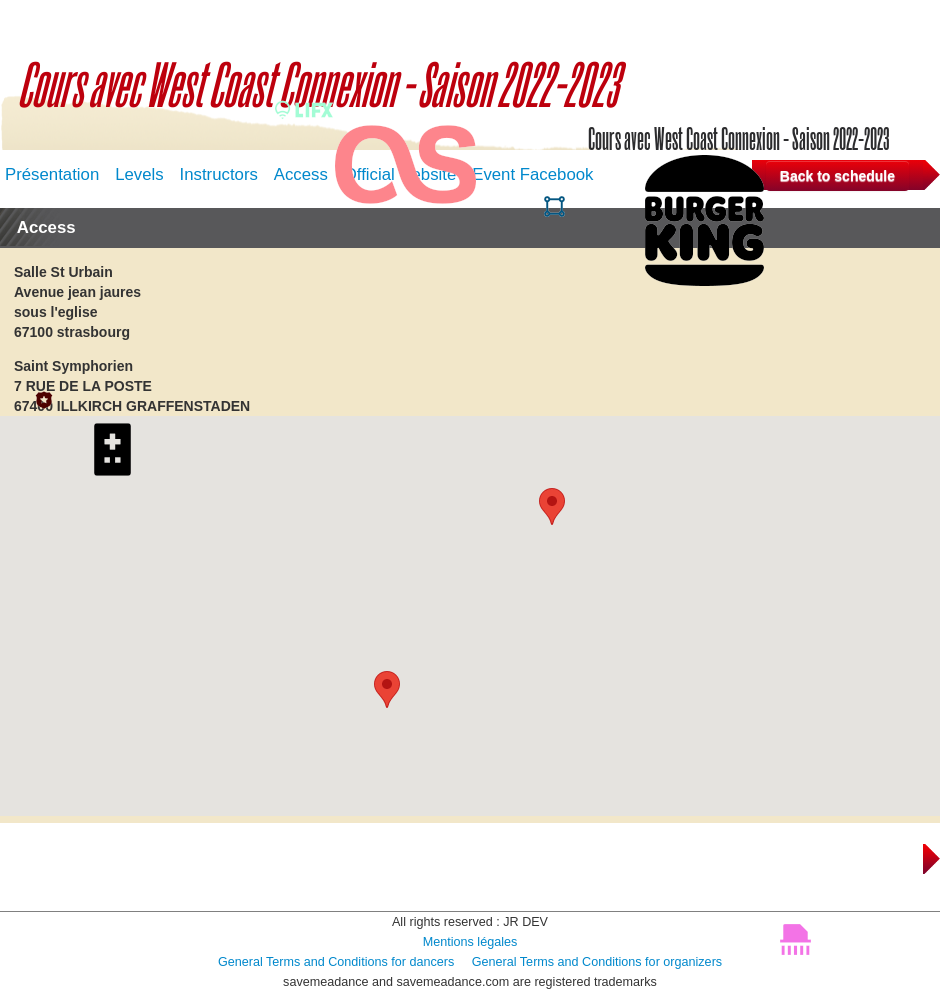 The width and height of the screenshot is (940, 992). What do you see at coordinates (795, 939) in the screenshot?
I see `permanently delete or shred a document` at bounding box center [795, 939].